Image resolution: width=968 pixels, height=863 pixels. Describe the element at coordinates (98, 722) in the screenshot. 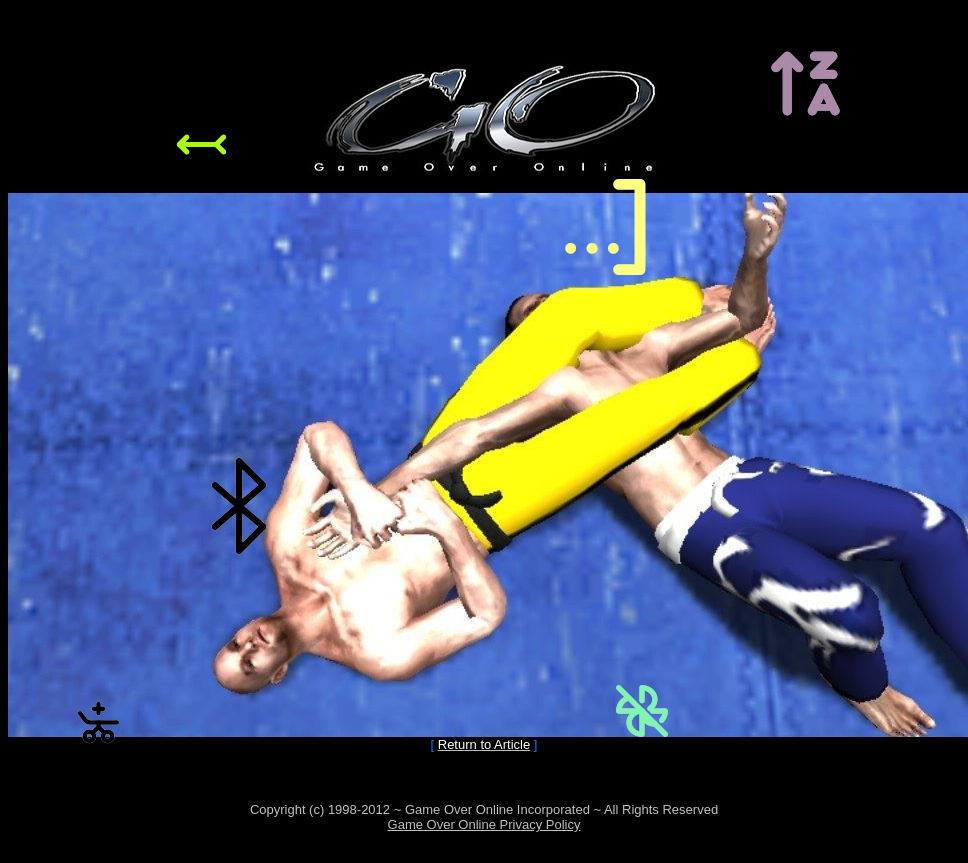

I see `access emergency medical bed availability` at that location.